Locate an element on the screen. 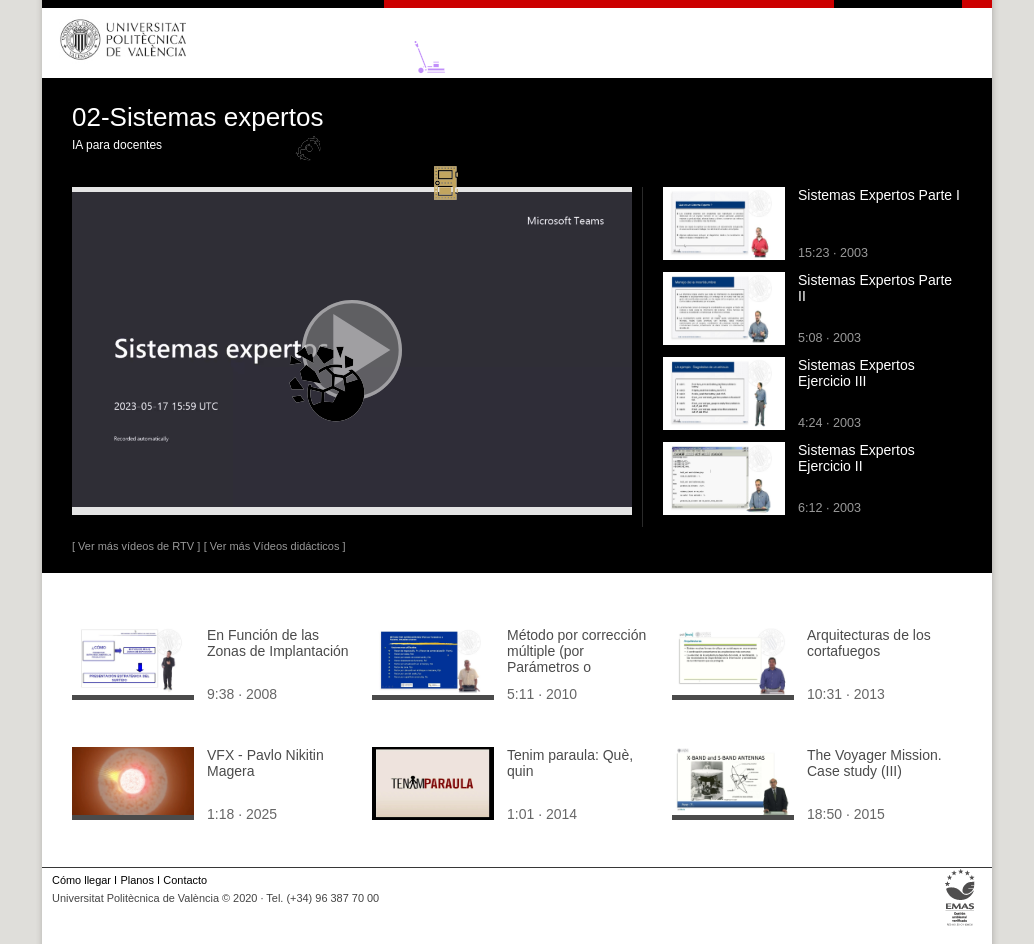 This screenshot has width=1034, height=944. indicates a destructible object or breakable item is located at coordinates (327, 384).